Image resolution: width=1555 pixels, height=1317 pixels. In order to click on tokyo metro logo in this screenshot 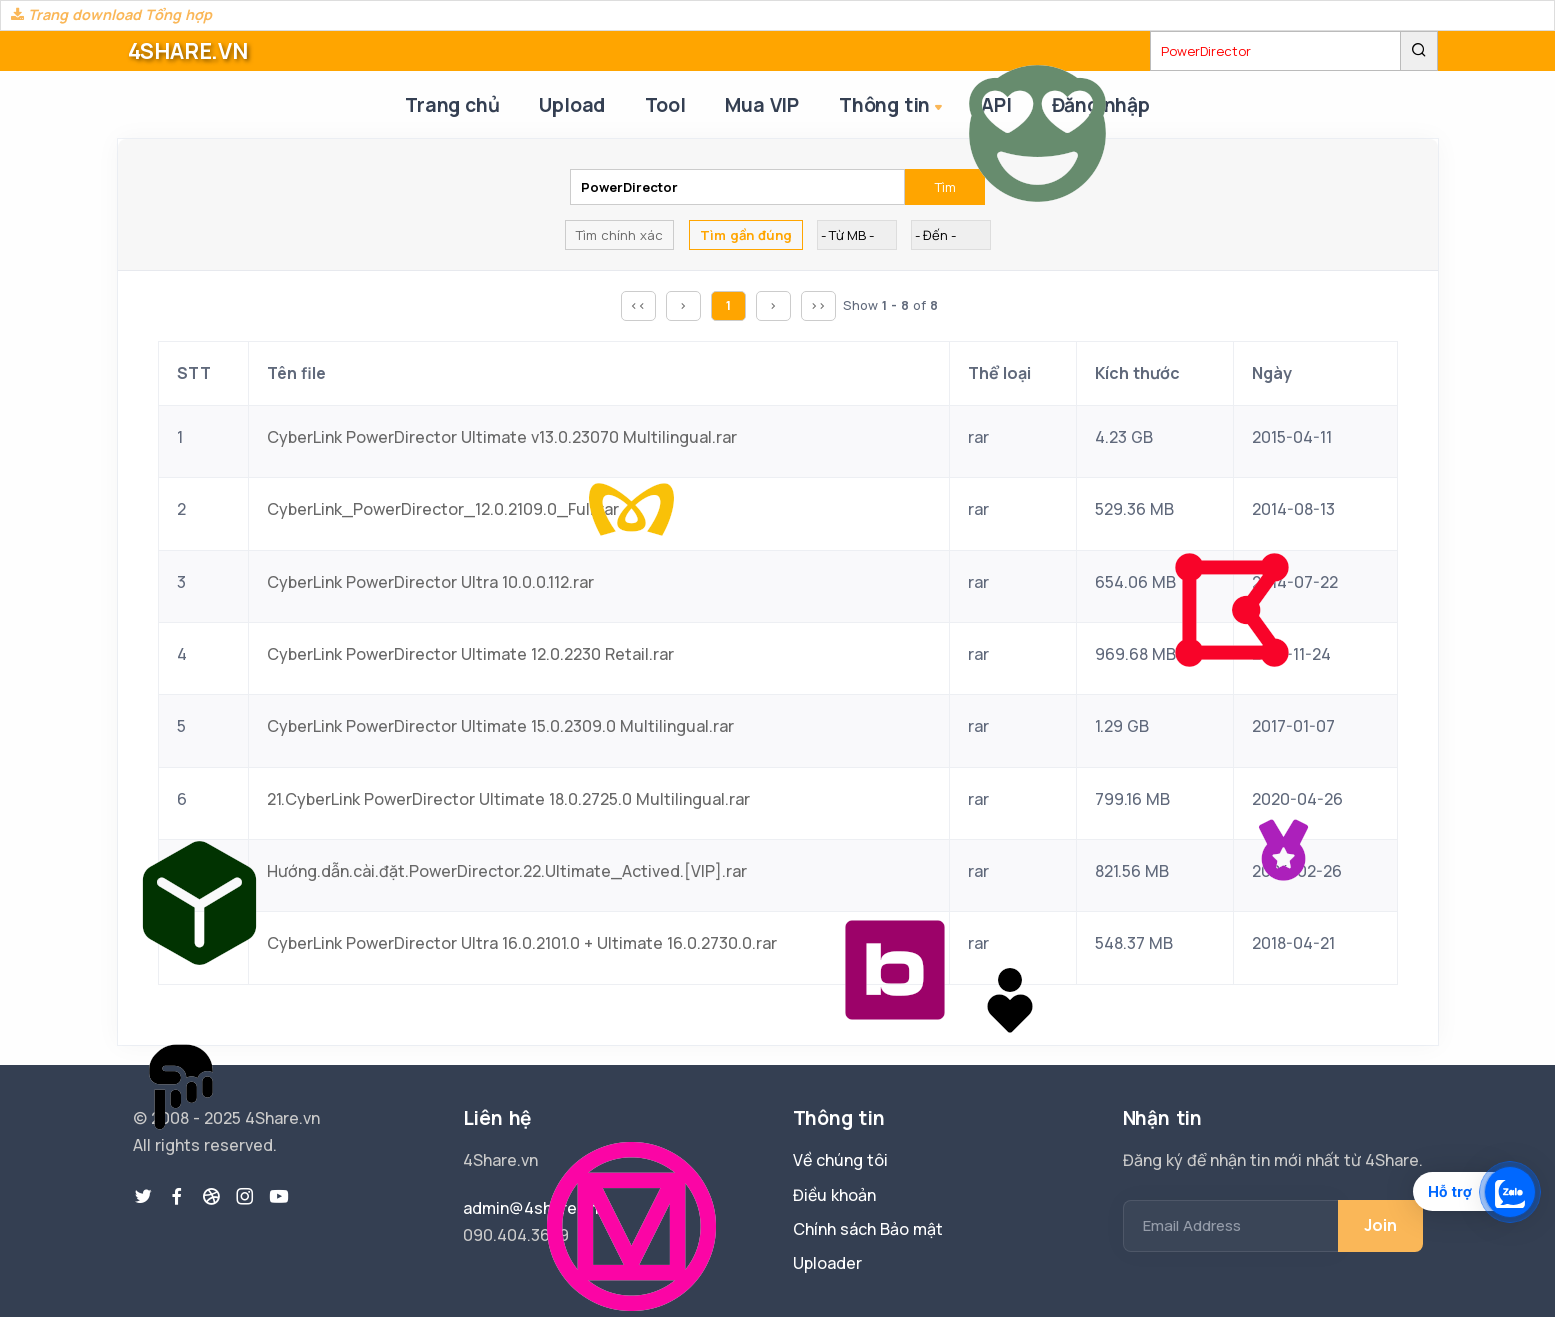, I will do `click(631, 509)`.